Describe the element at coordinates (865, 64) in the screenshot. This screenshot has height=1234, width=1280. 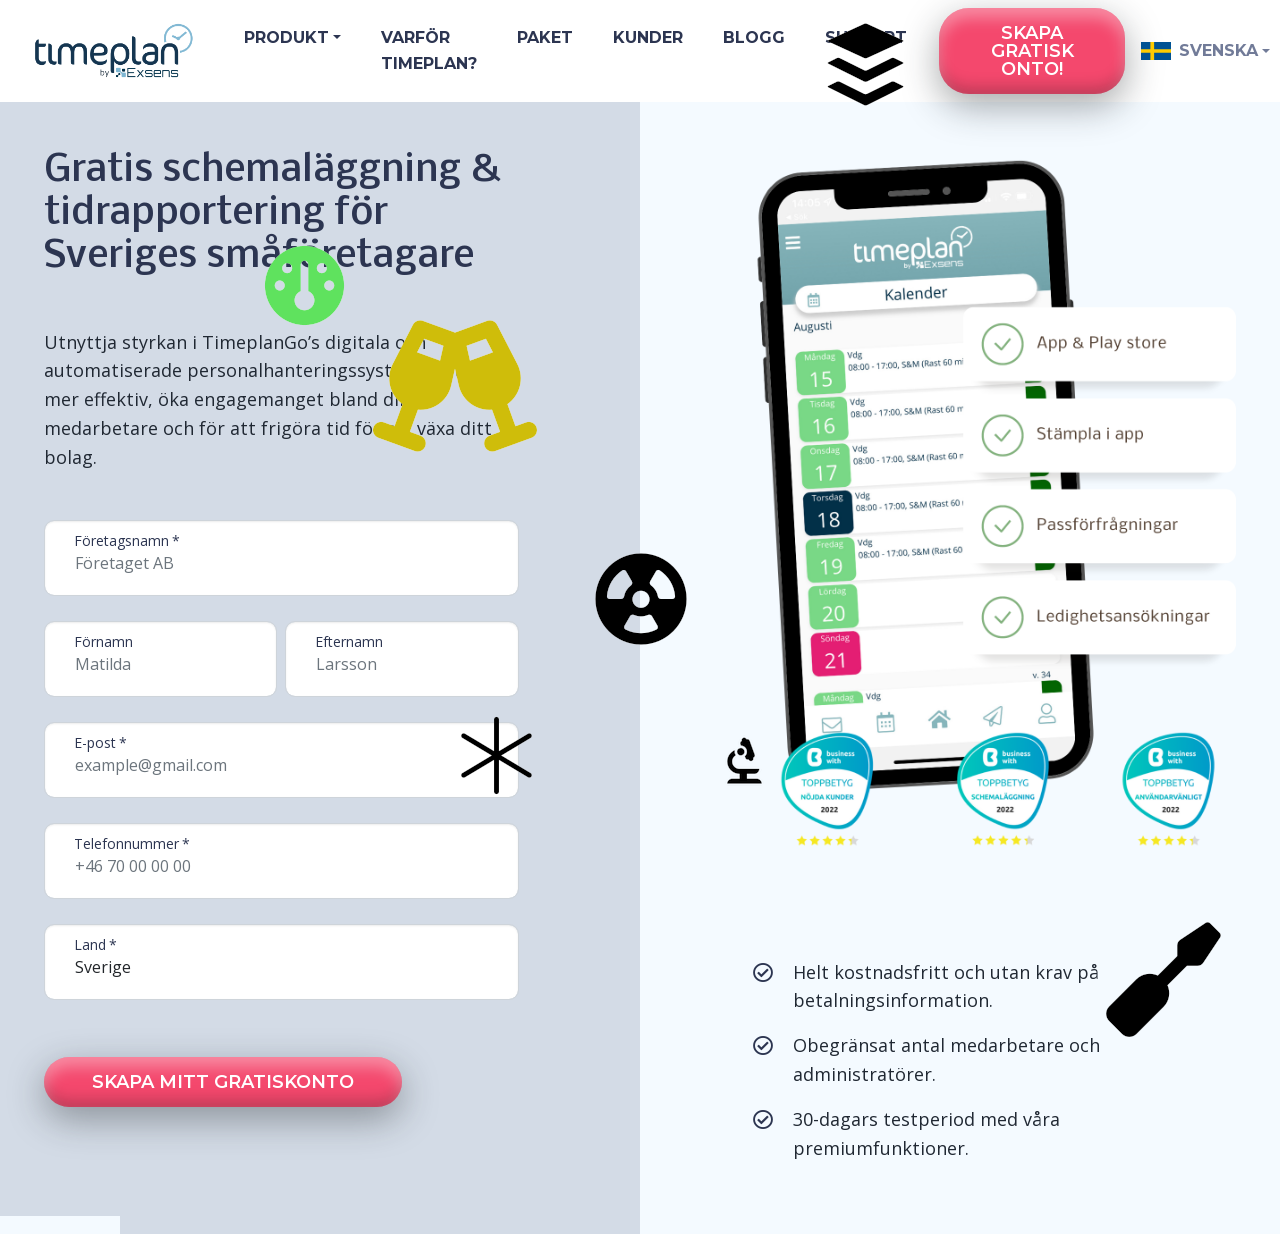
I see `buffer app logo` at that location.